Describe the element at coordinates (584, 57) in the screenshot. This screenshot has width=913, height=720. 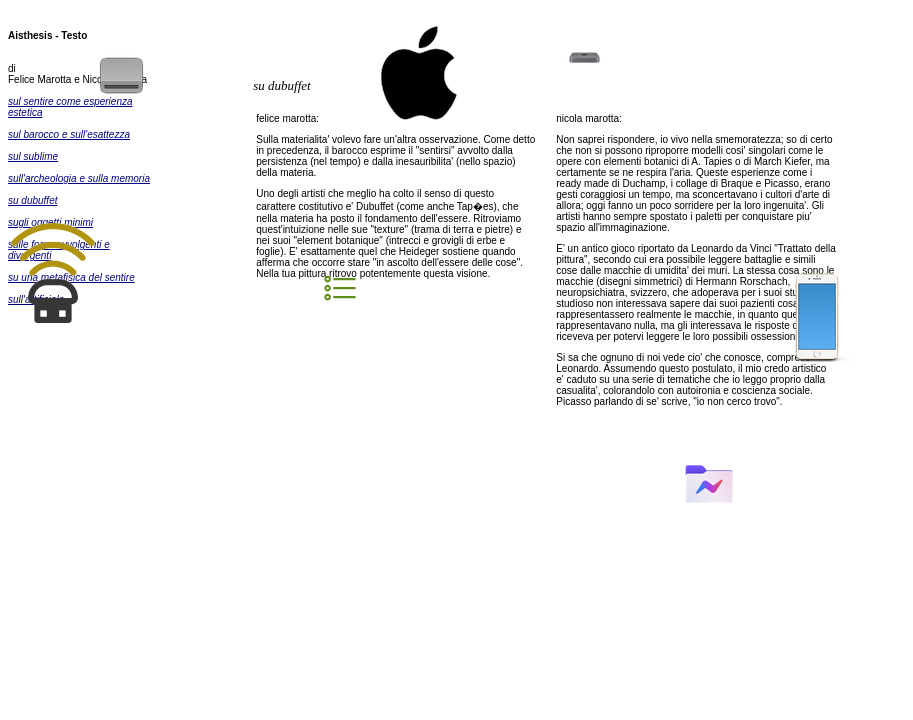
I see `indicates a mac mini device in system preferences` at that location.